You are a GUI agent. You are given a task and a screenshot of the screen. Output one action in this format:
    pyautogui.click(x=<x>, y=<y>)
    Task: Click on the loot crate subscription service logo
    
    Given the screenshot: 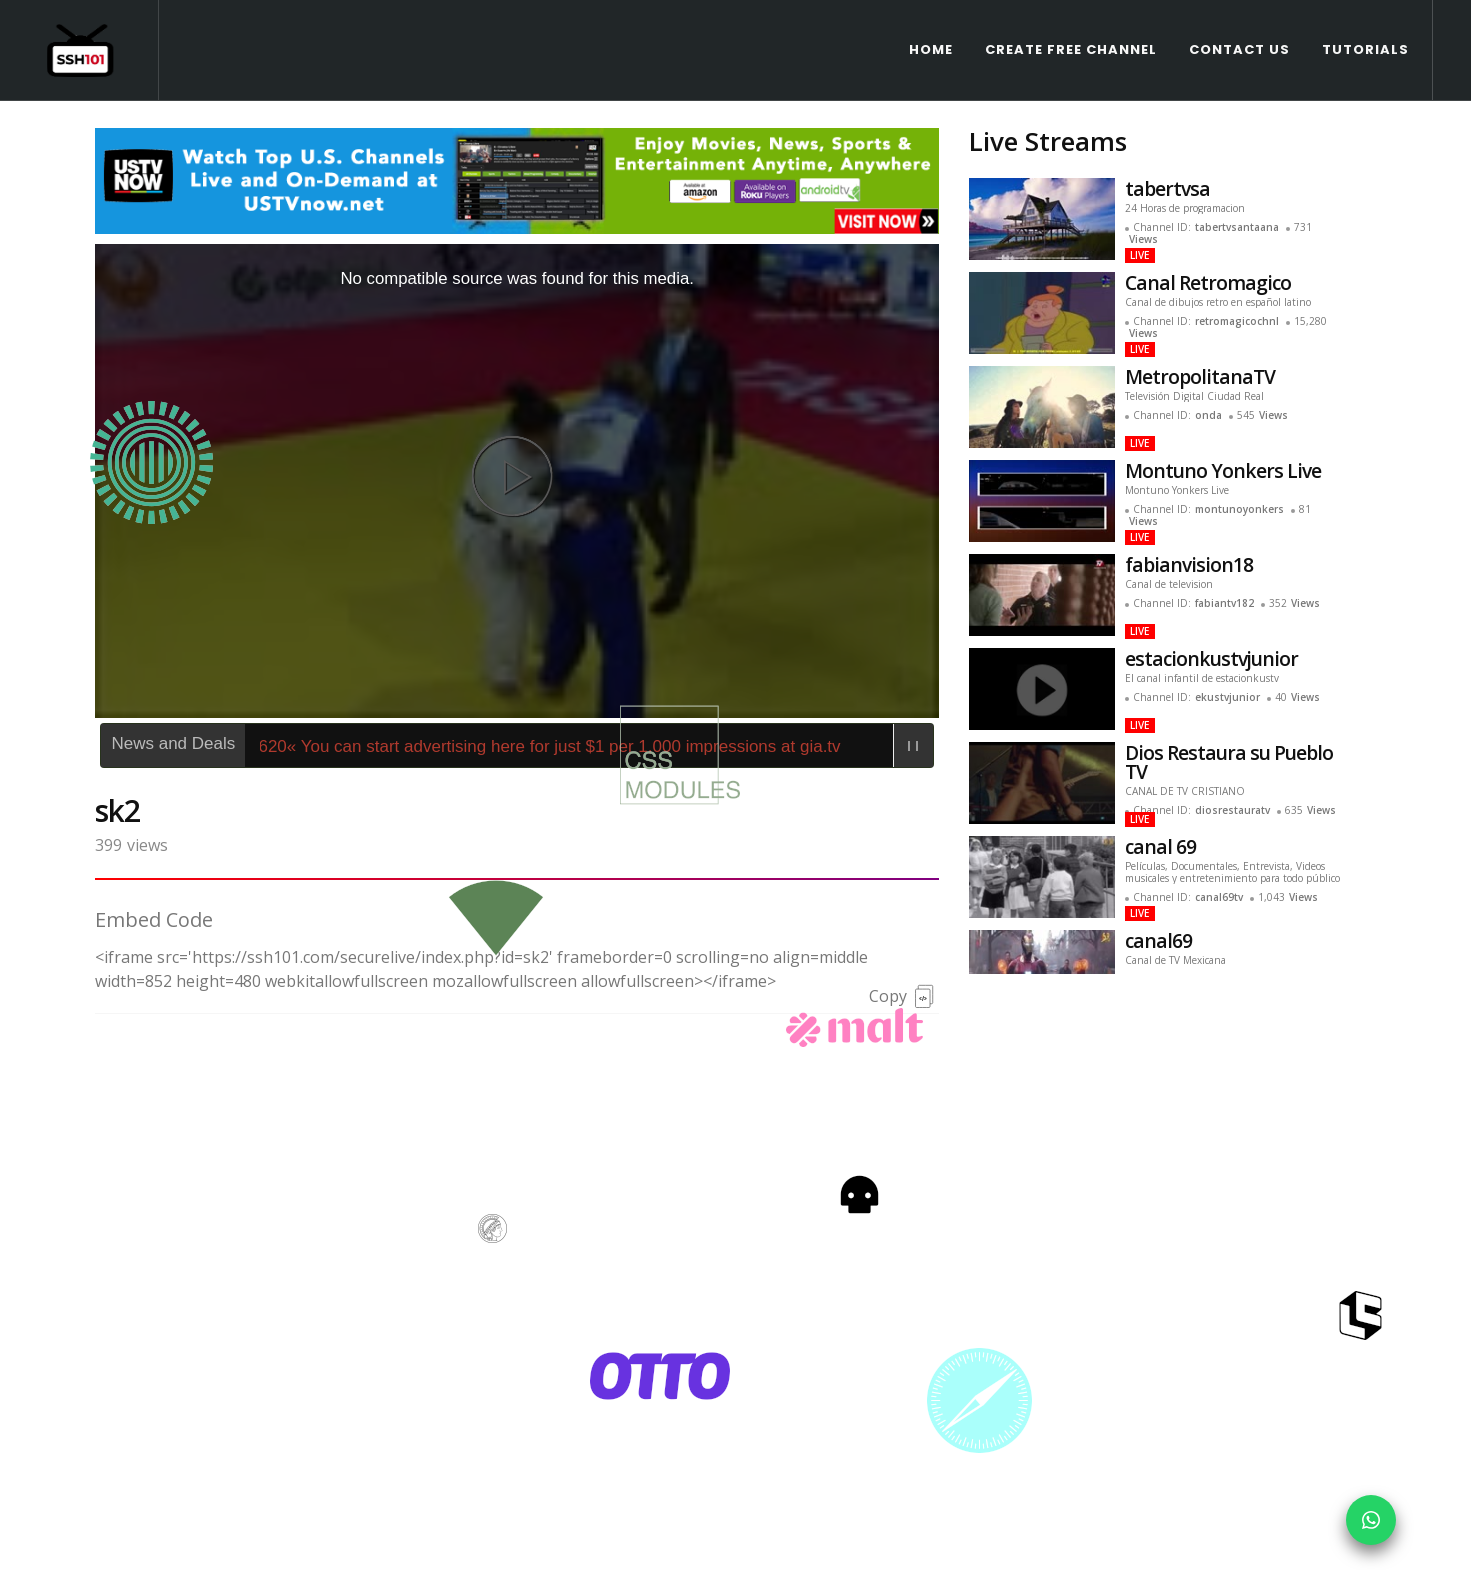 What is the action you would take?
    pyautogui.click(x=1360, y=1315)
    